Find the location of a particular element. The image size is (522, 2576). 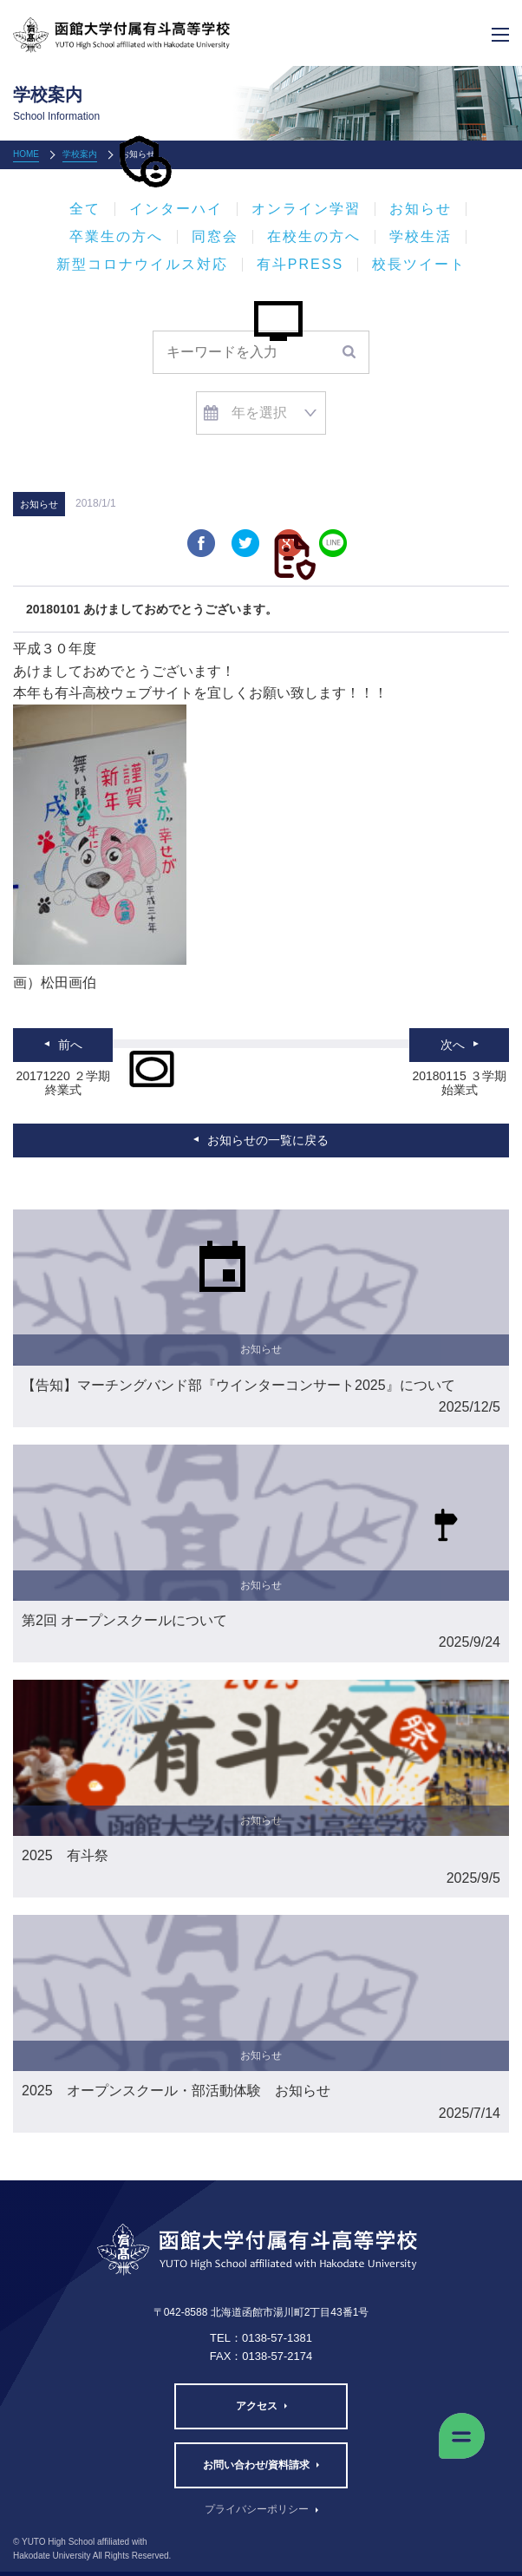

add an event to your calendar is located at coordinates (222, 1268).